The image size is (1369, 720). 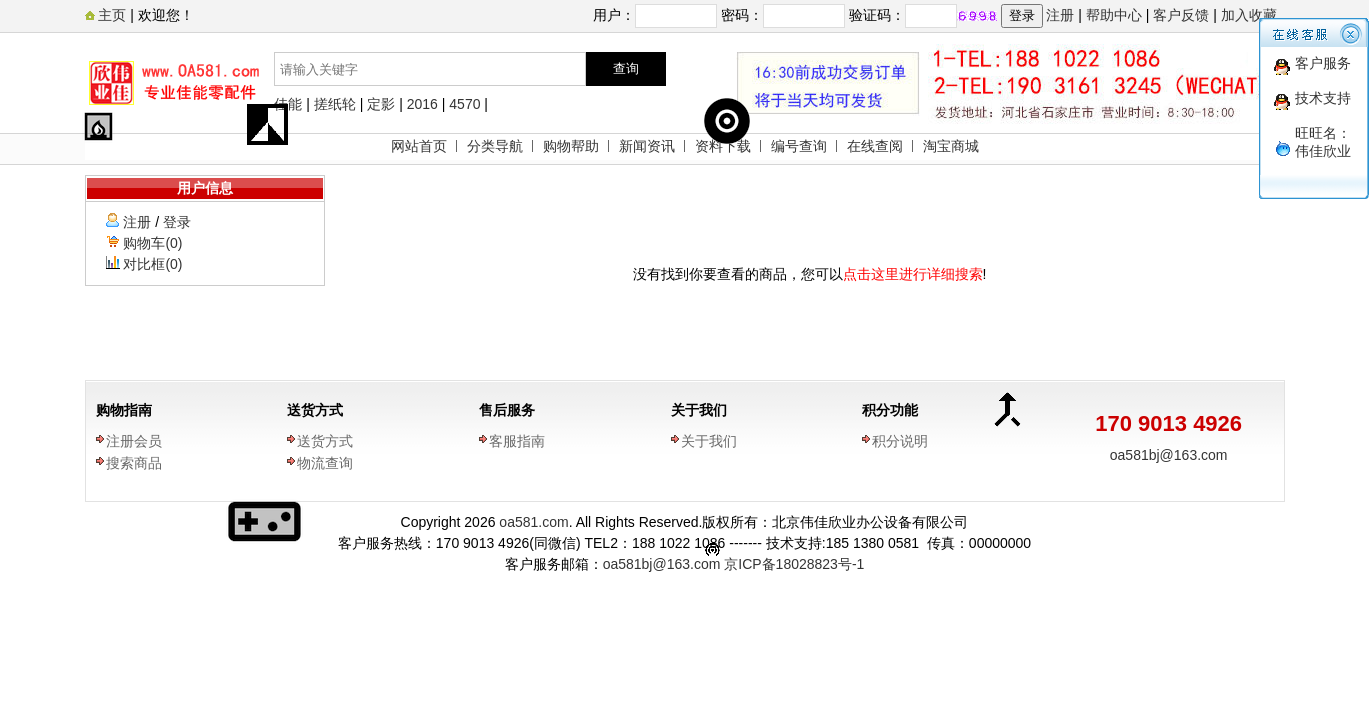 What do you see at coordinates (712, 549) in the screenshot?
I see `enable wifi hotspot or tethering` at bounding box center [712, 549].